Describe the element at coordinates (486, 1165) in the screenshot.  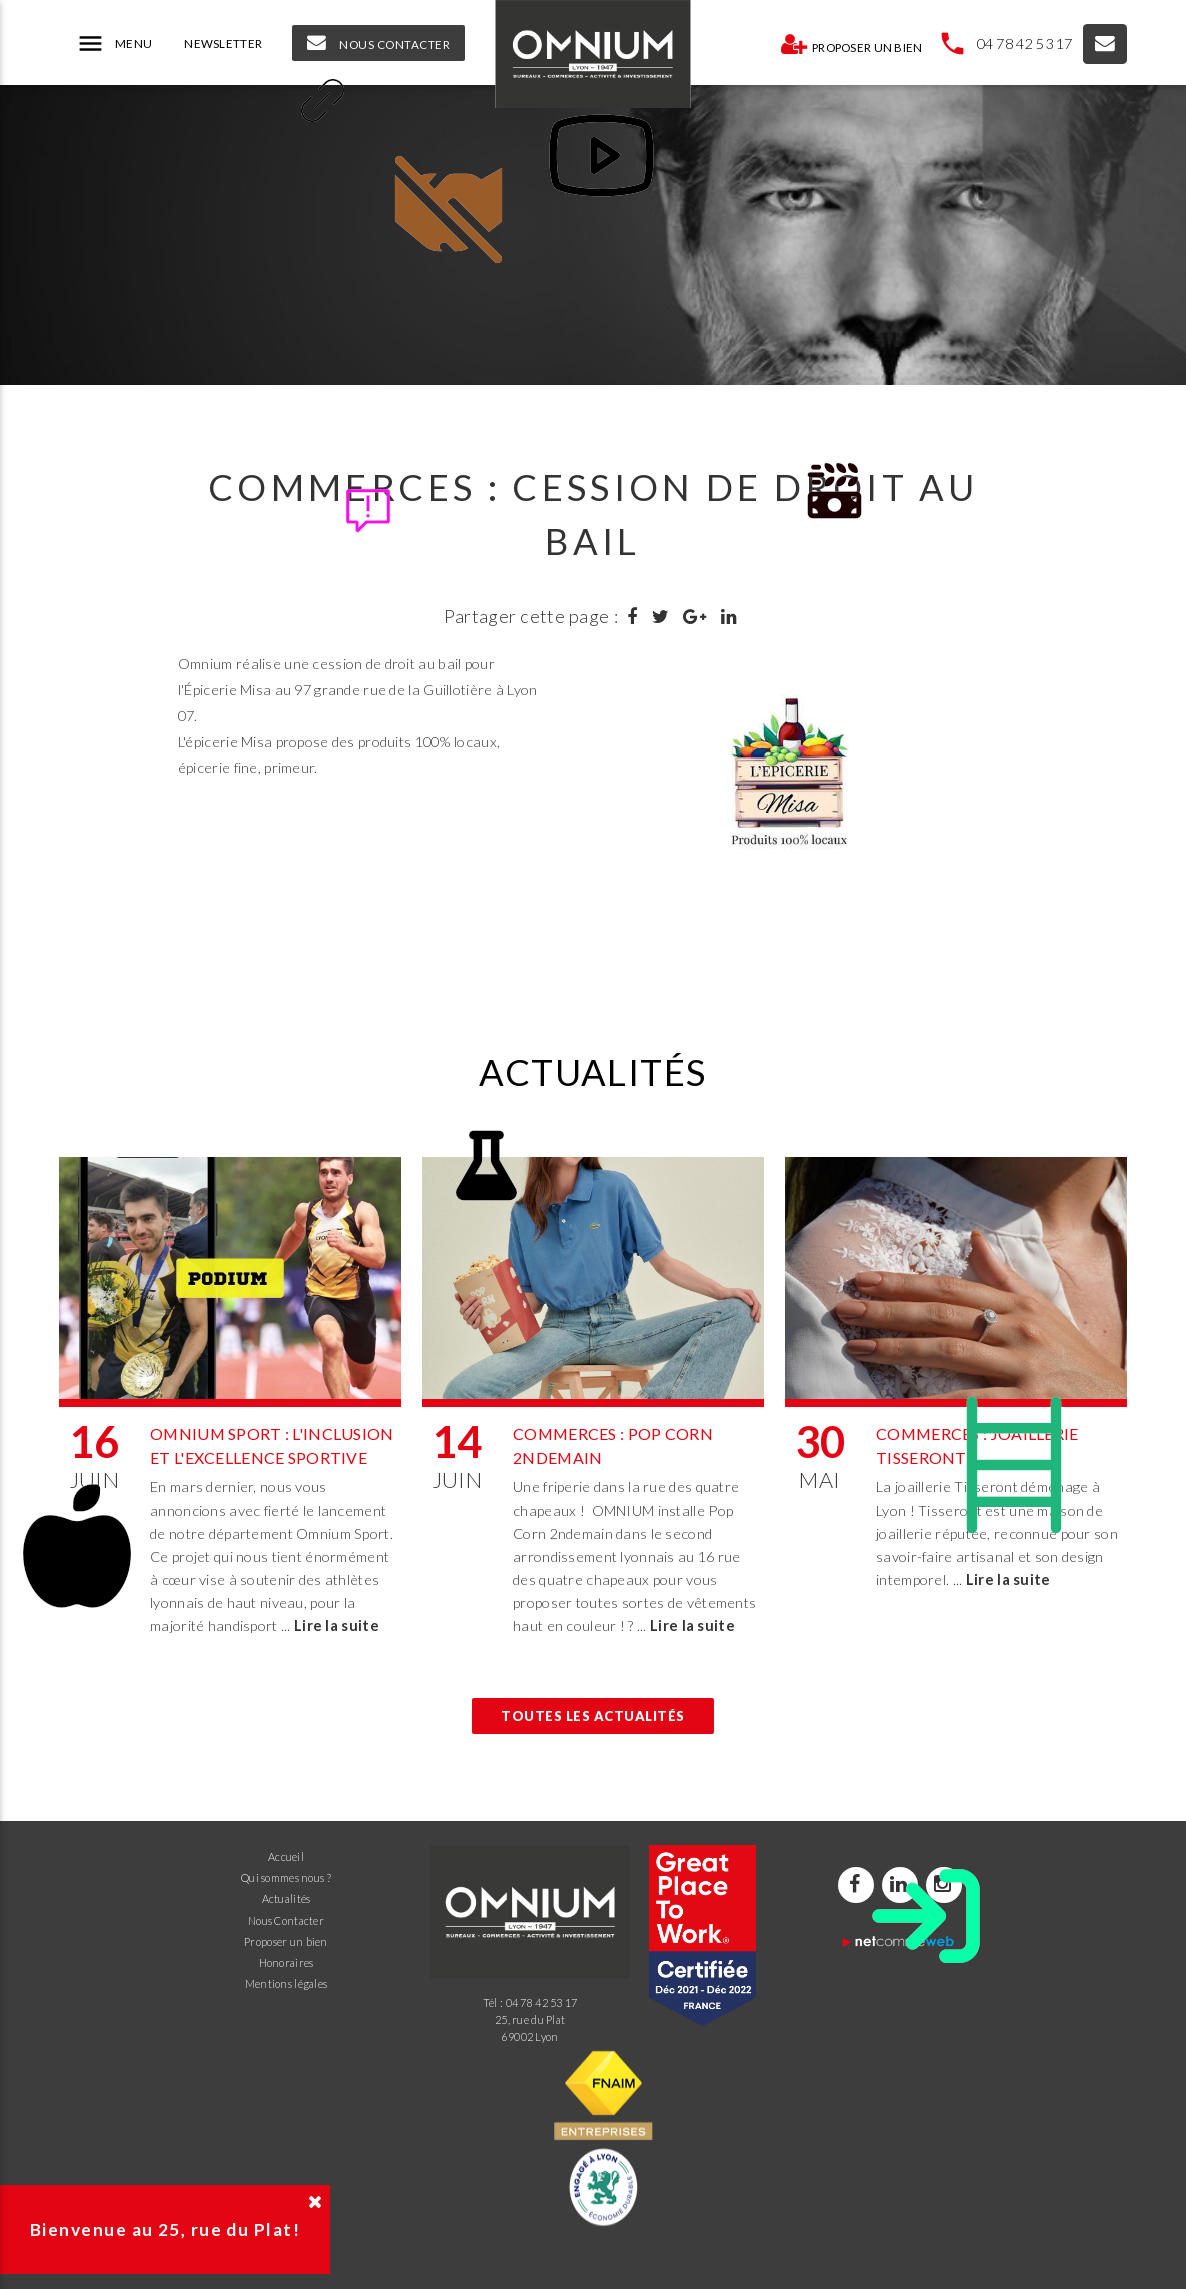
I see `access science or laboratory features` at that location.